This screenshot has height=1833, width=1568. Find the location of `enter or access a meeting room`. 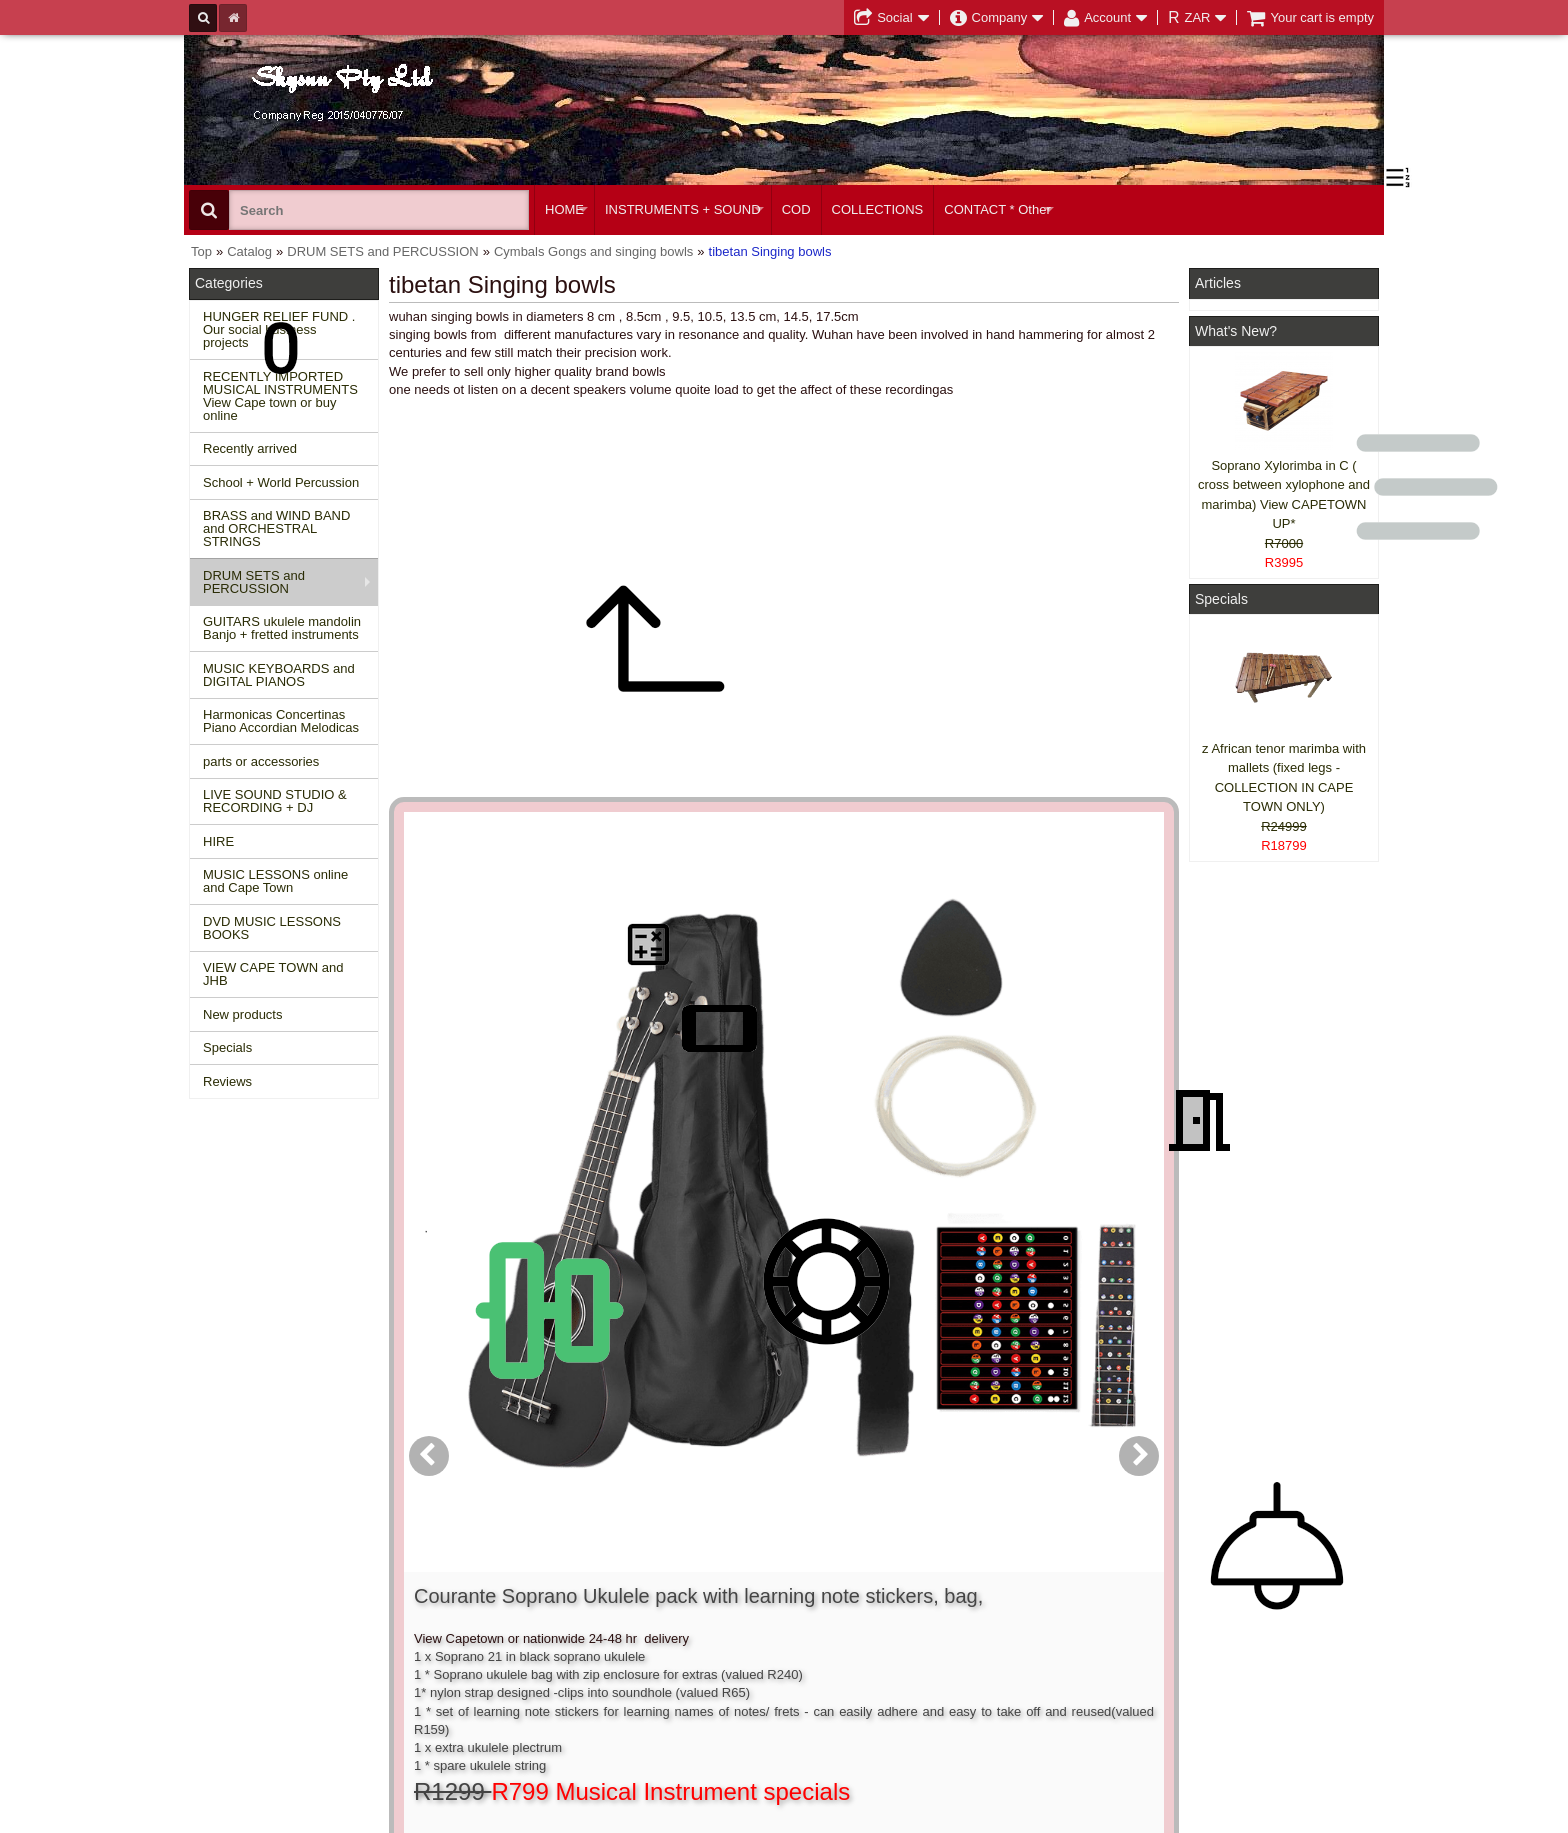

enter or access a meeting room is located at coordinates (1199, 1120).